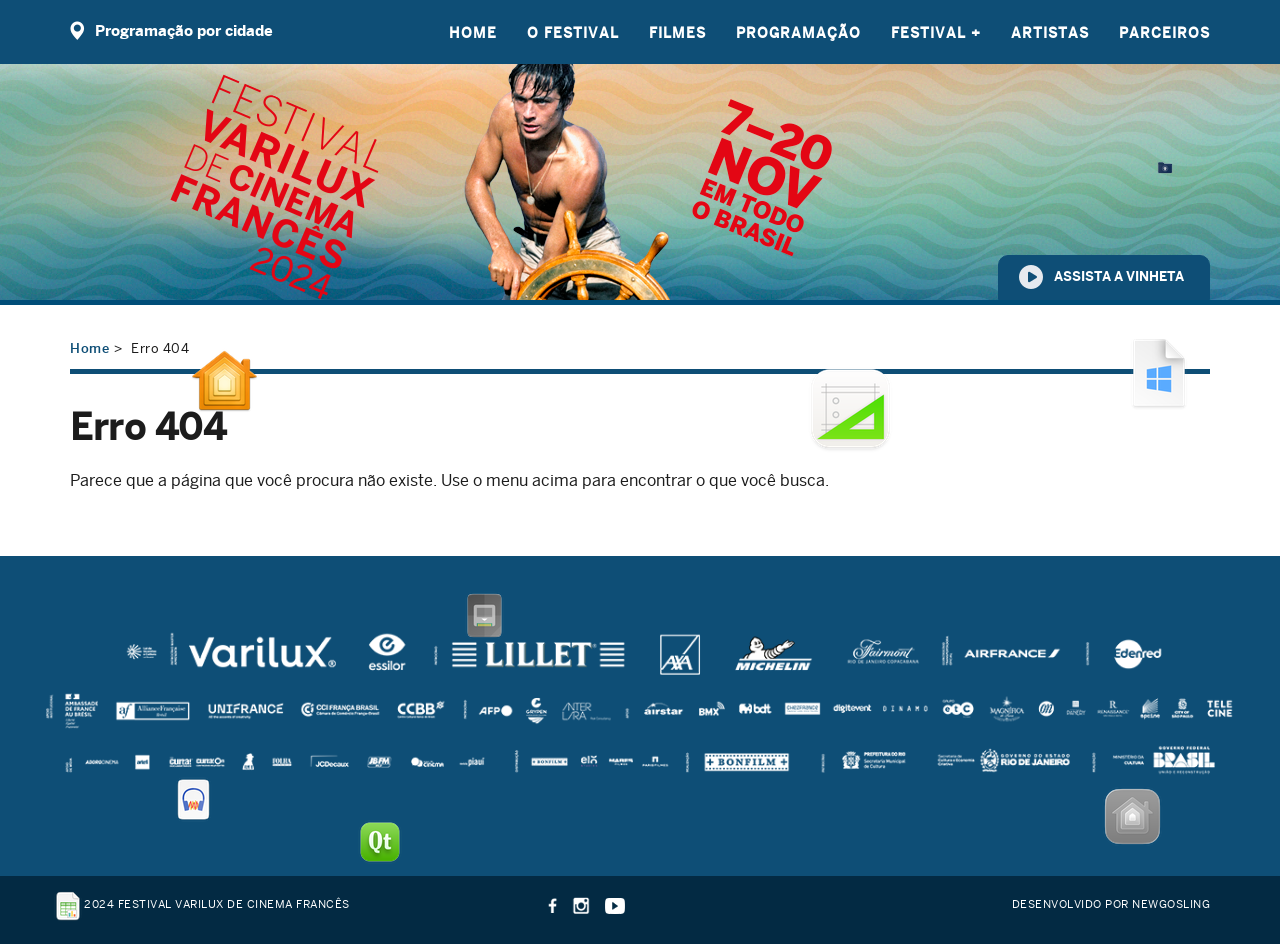 The image size is (1280, 944). I want to click on open glade interface designer, so click(850, 408).